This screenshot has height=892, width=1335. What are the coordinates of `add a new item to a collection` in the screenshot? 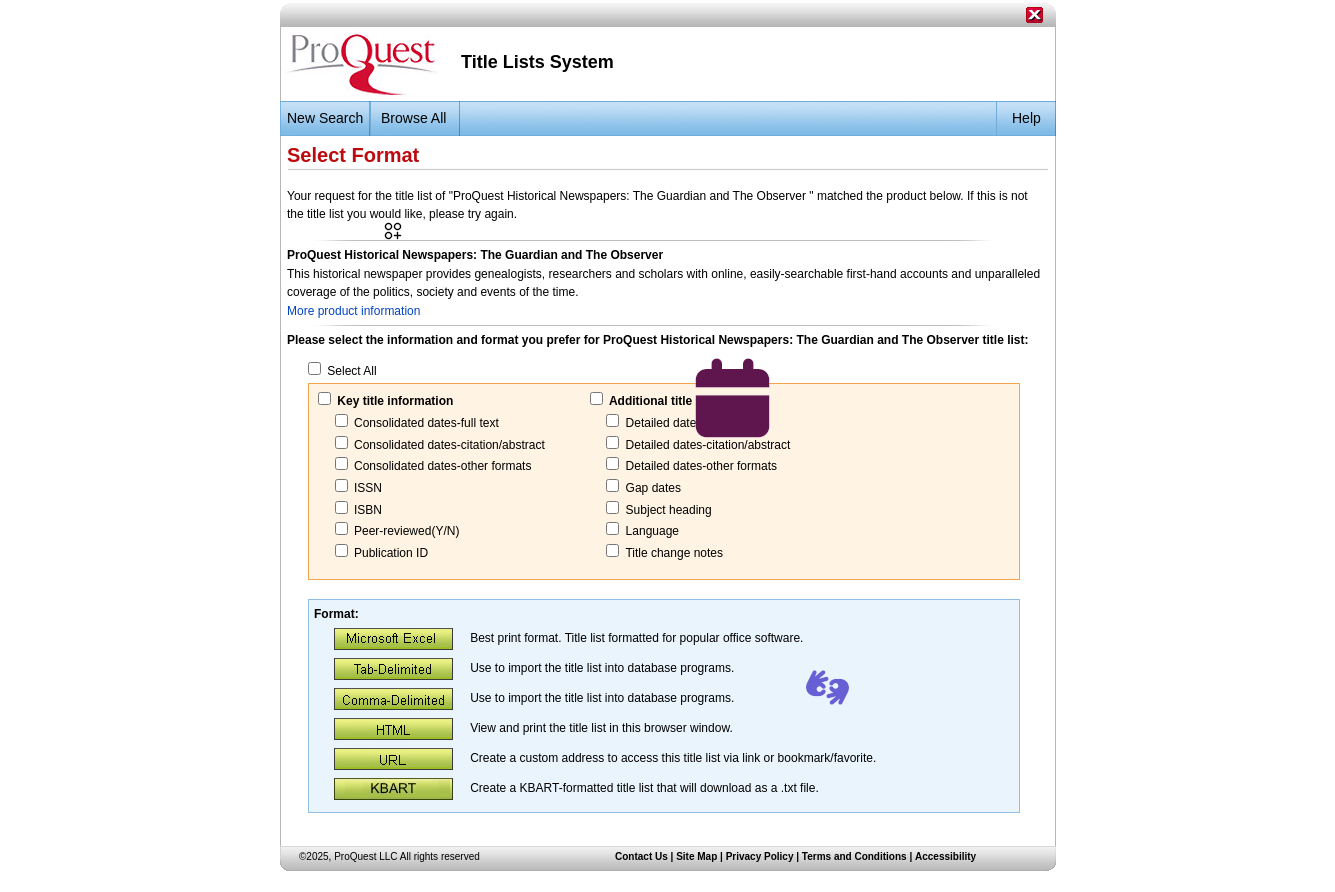 It's located at (393, 231).